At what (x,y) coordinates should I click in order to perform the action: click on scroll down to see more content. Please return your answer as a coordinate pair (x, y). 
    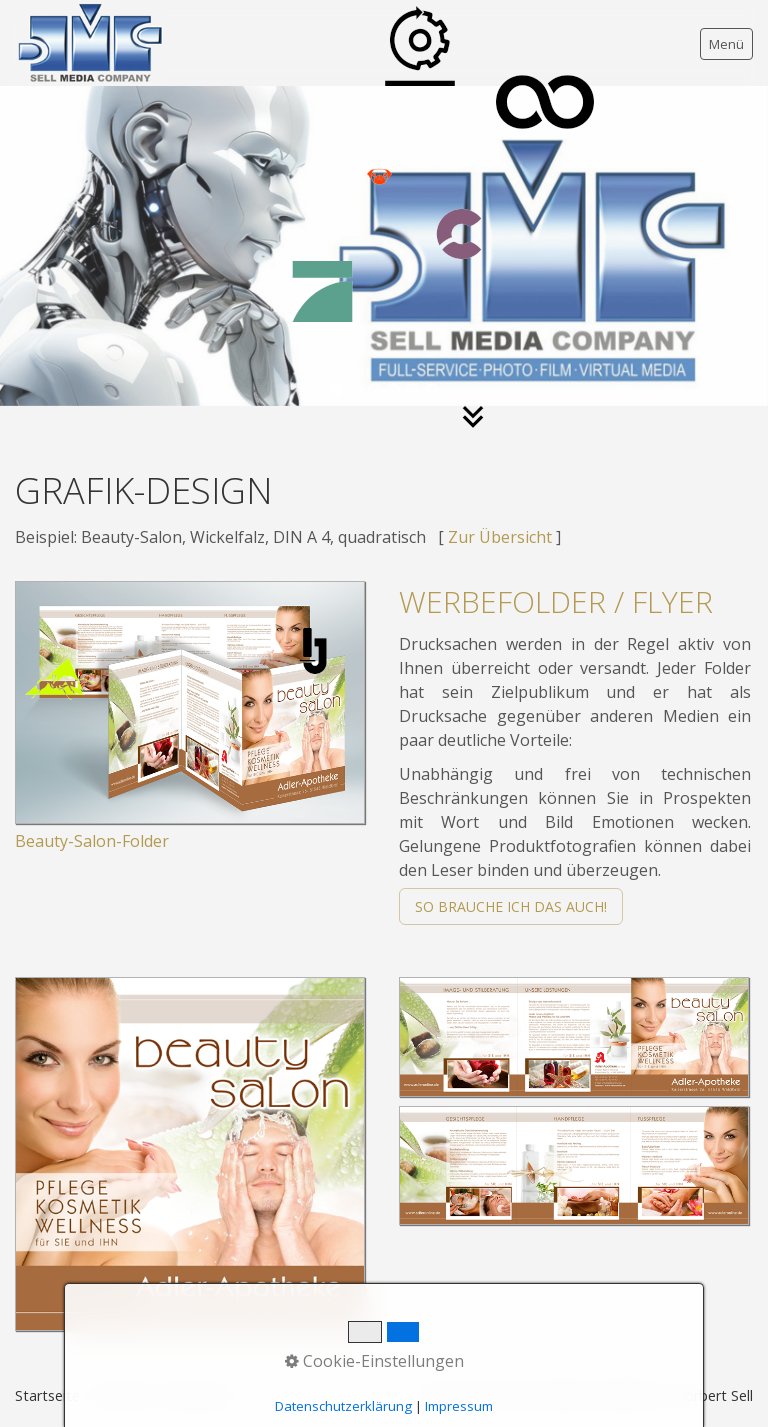
    Looking at the image, I should click on (473, 416).